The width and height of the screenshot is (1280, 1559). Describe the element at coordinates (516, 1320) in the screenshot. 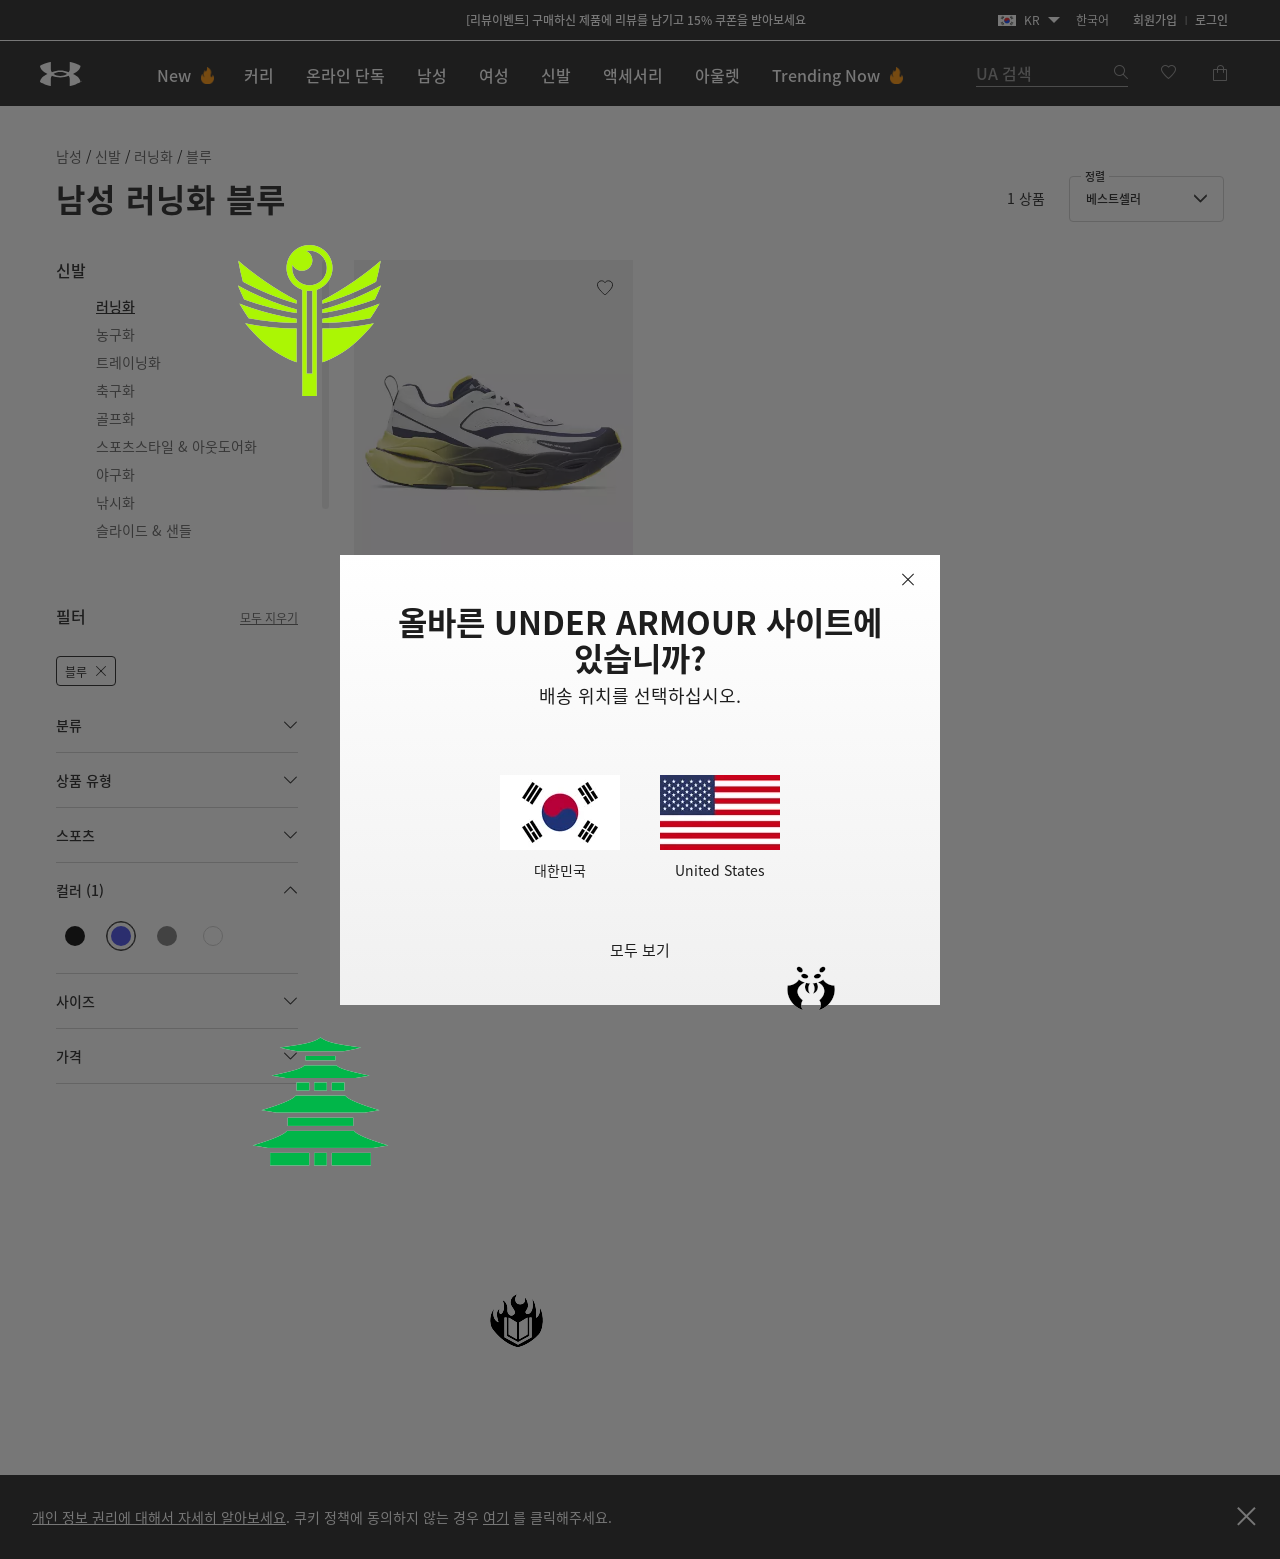

I see `destroy or permanently delete a document` at that location.